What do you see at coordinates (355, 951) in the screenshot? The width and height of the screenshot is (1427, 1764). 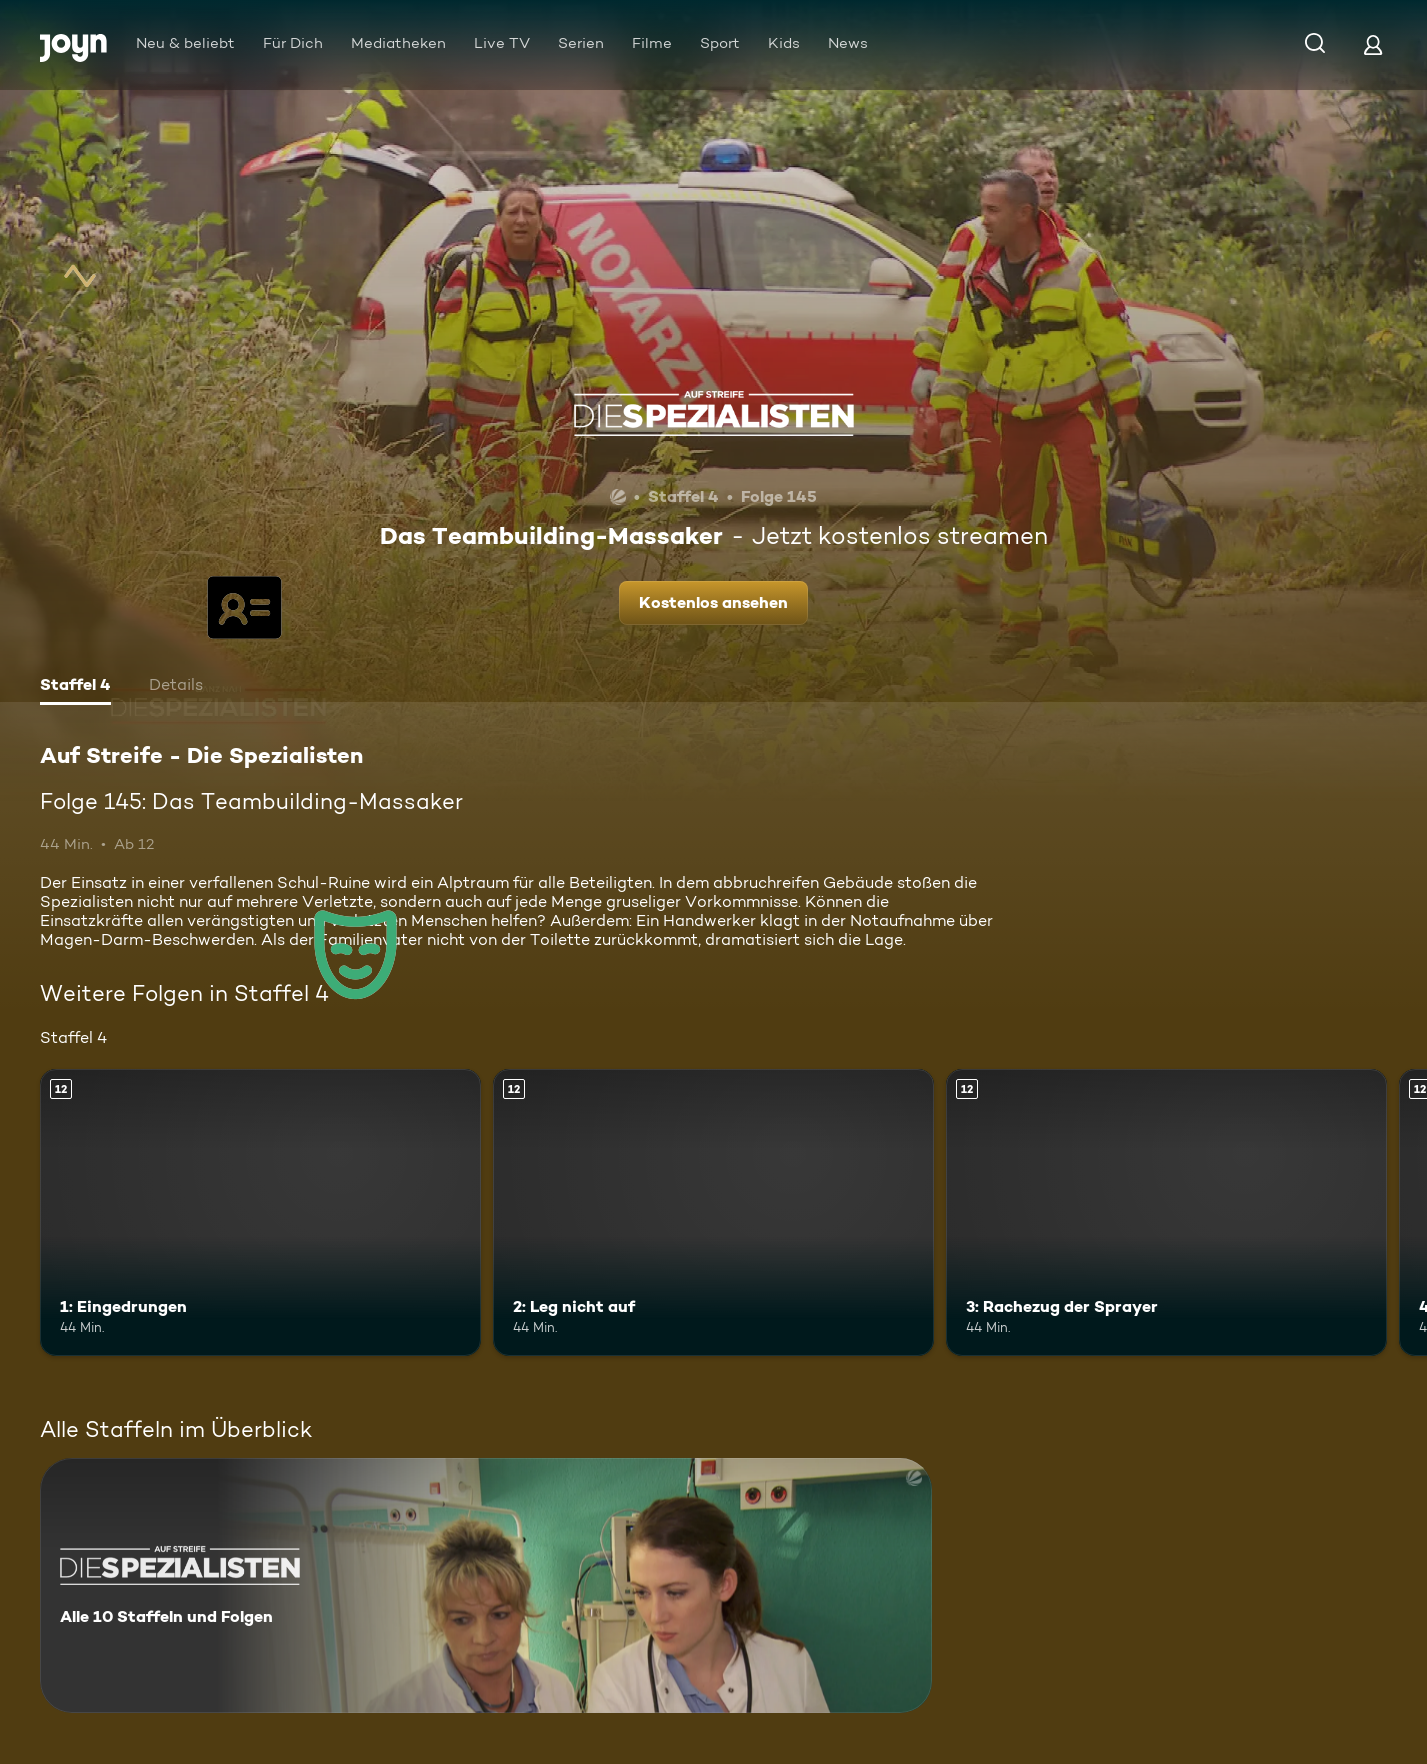 I see `access theater or entertainment content` at bounding box center [355, 951].